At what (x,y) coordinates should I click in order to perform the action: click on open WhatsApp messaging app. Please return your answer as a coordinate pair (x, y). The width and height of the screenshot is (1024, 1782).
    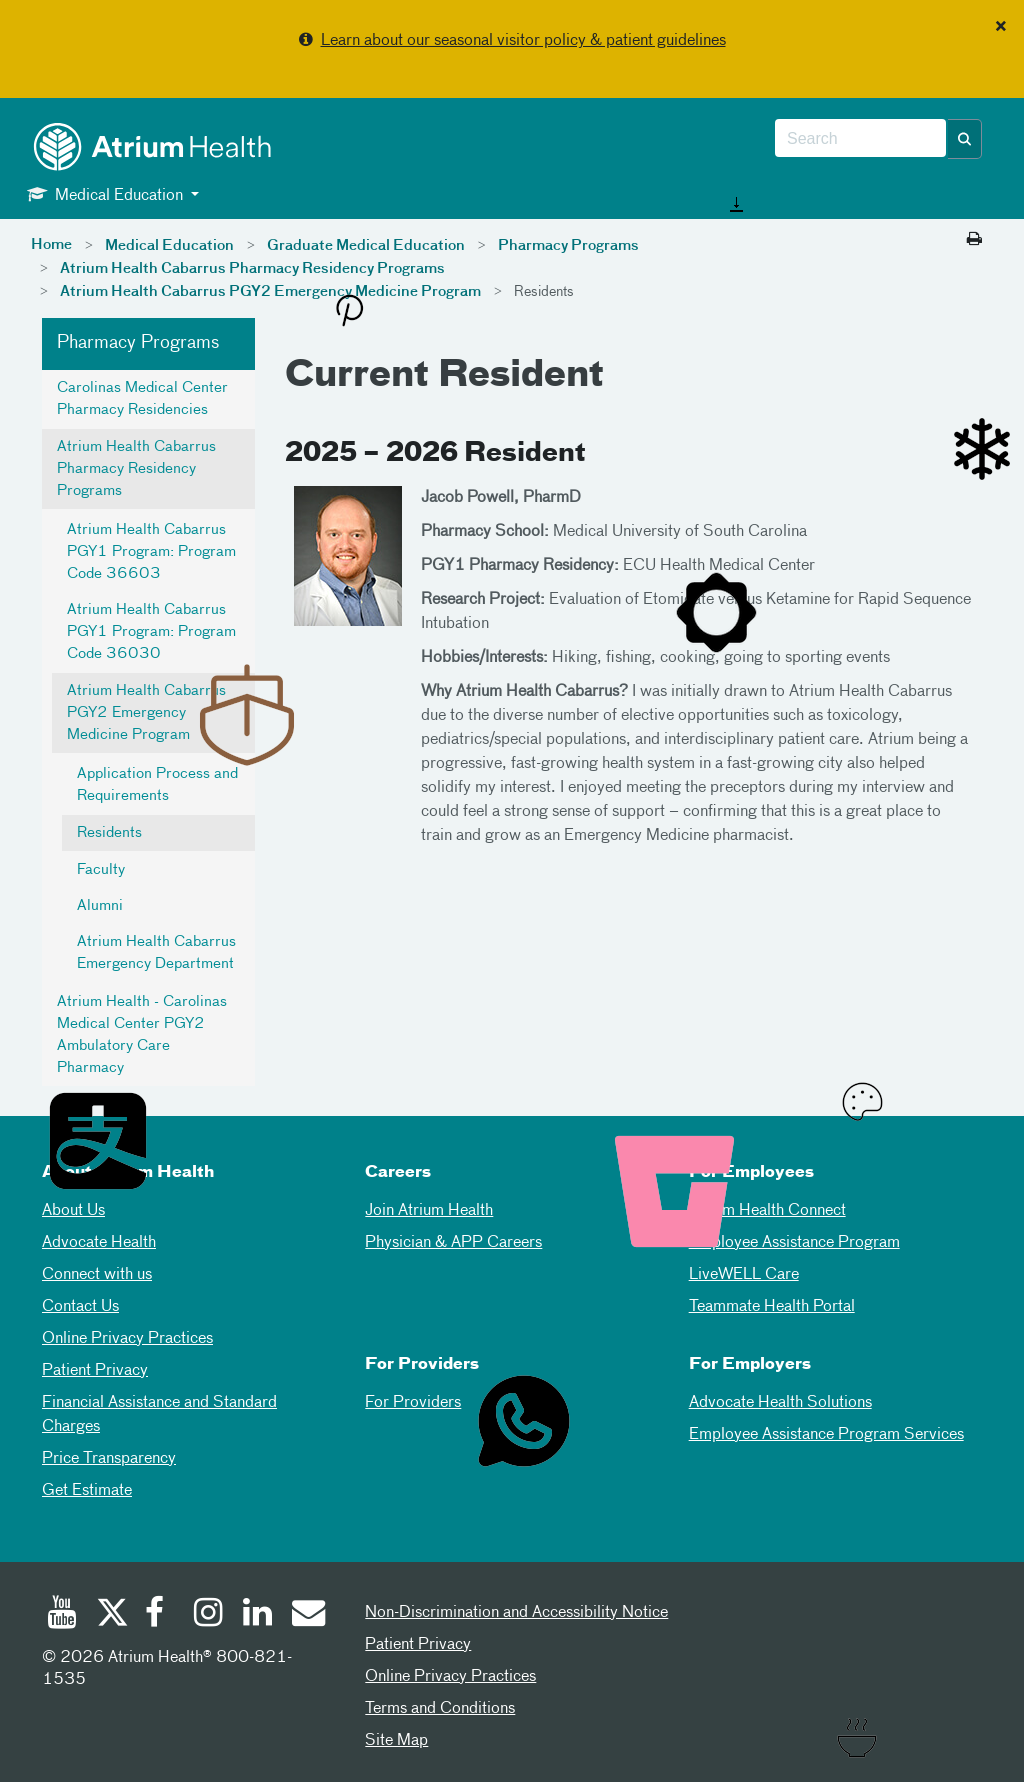
    Looking at the image, I should click on (524, 1421).